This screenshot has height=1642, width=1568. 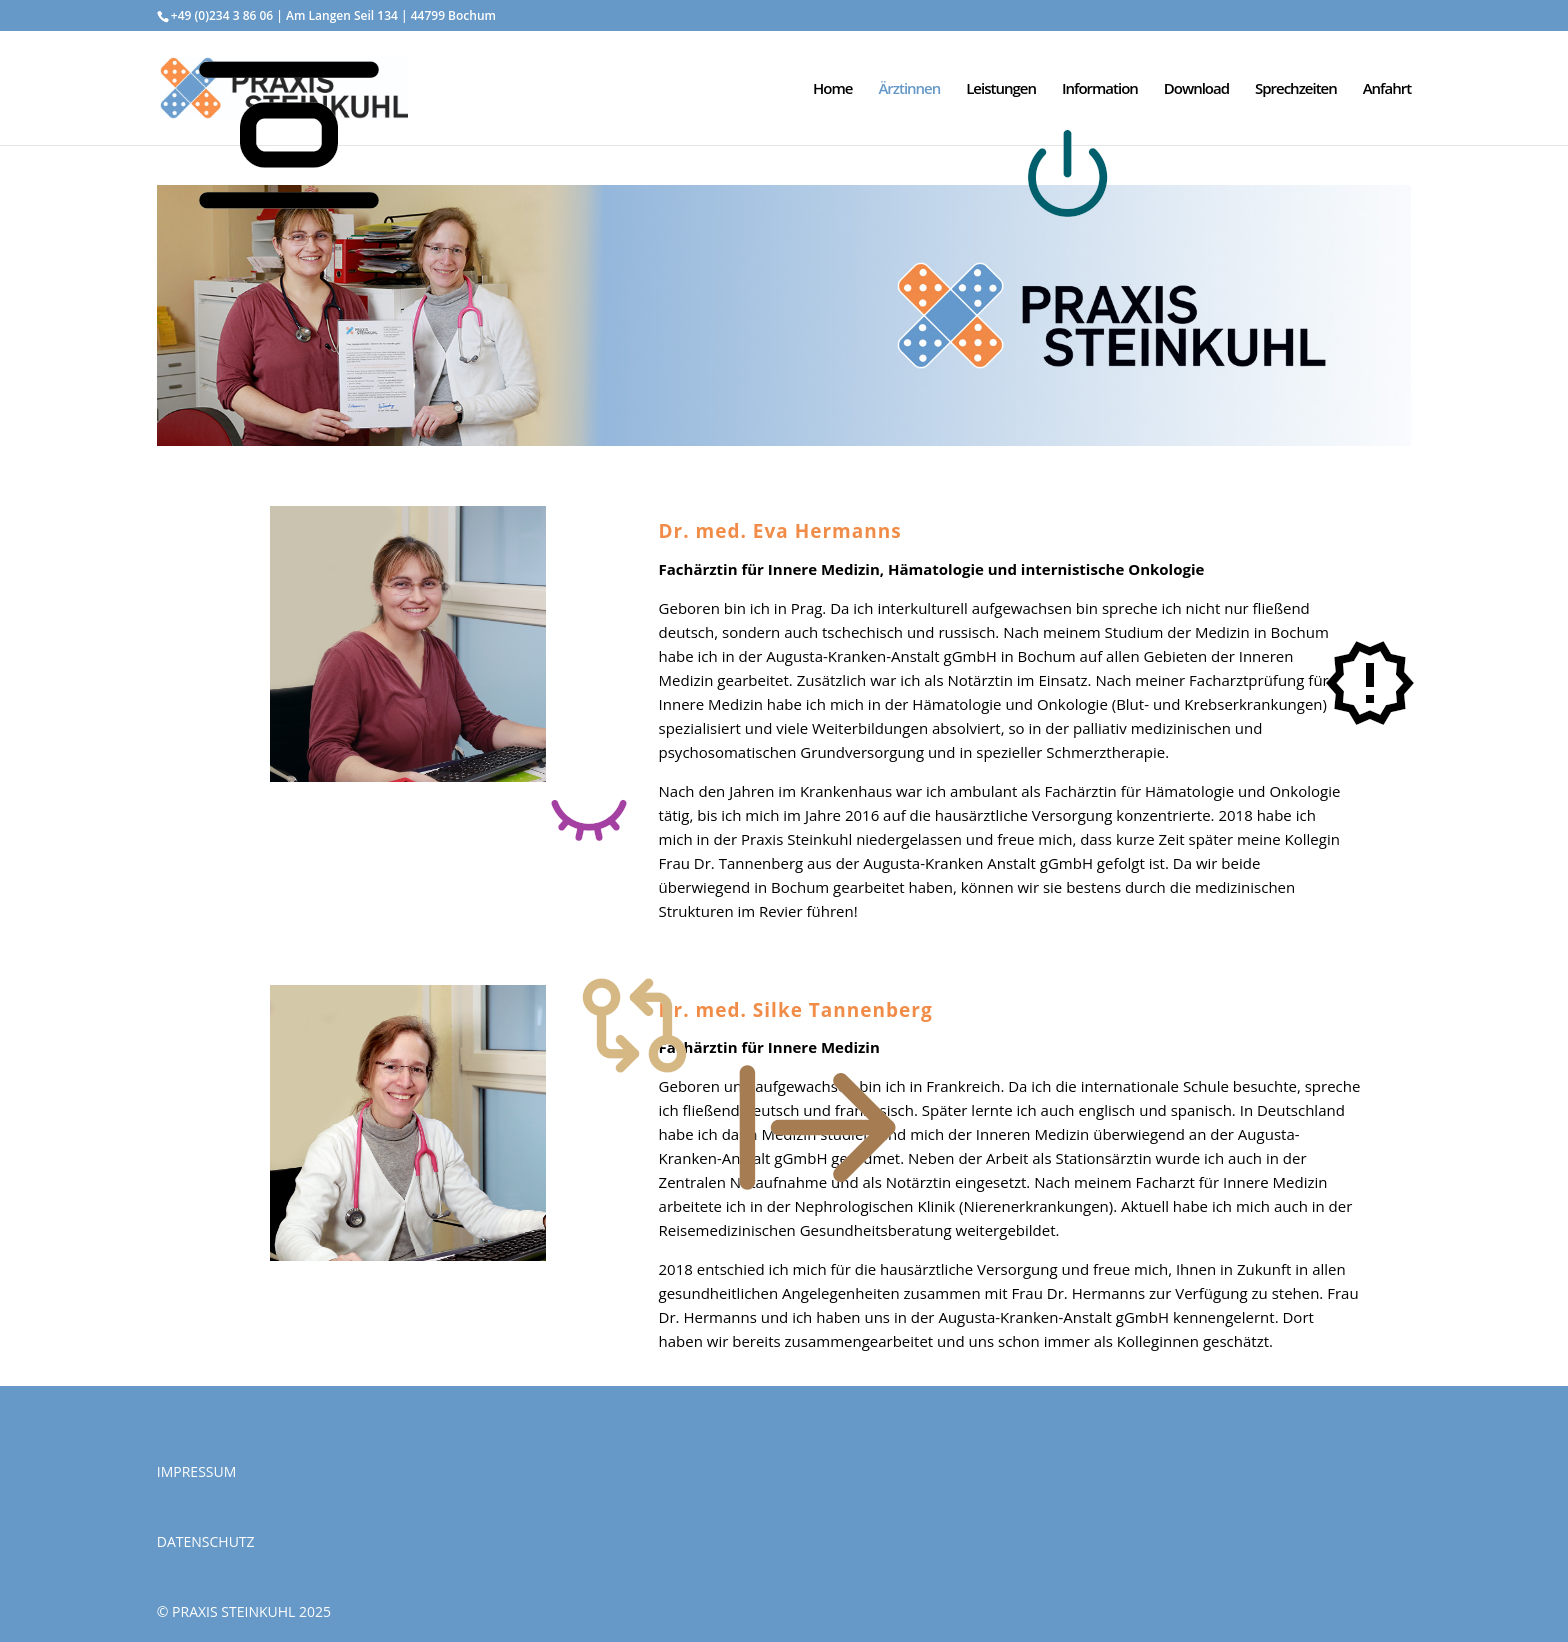 What do you see at coordinates (289, 135) in the screenshot?
I see `distribute vertical space evenly around selected elements` at bounding box center [289, 135].